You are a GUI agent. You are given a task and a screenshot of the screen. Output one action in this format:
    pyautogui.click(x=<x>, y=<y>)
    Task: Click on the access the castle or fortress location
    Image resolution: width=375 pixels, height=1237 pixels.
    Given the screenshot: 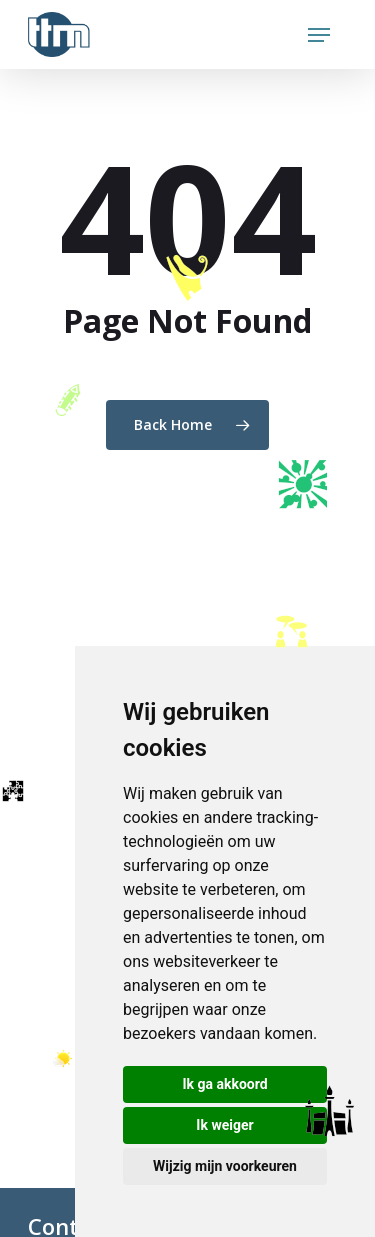 What is the action you would take?
    pyautogui.click(x=329, y=1110)
    